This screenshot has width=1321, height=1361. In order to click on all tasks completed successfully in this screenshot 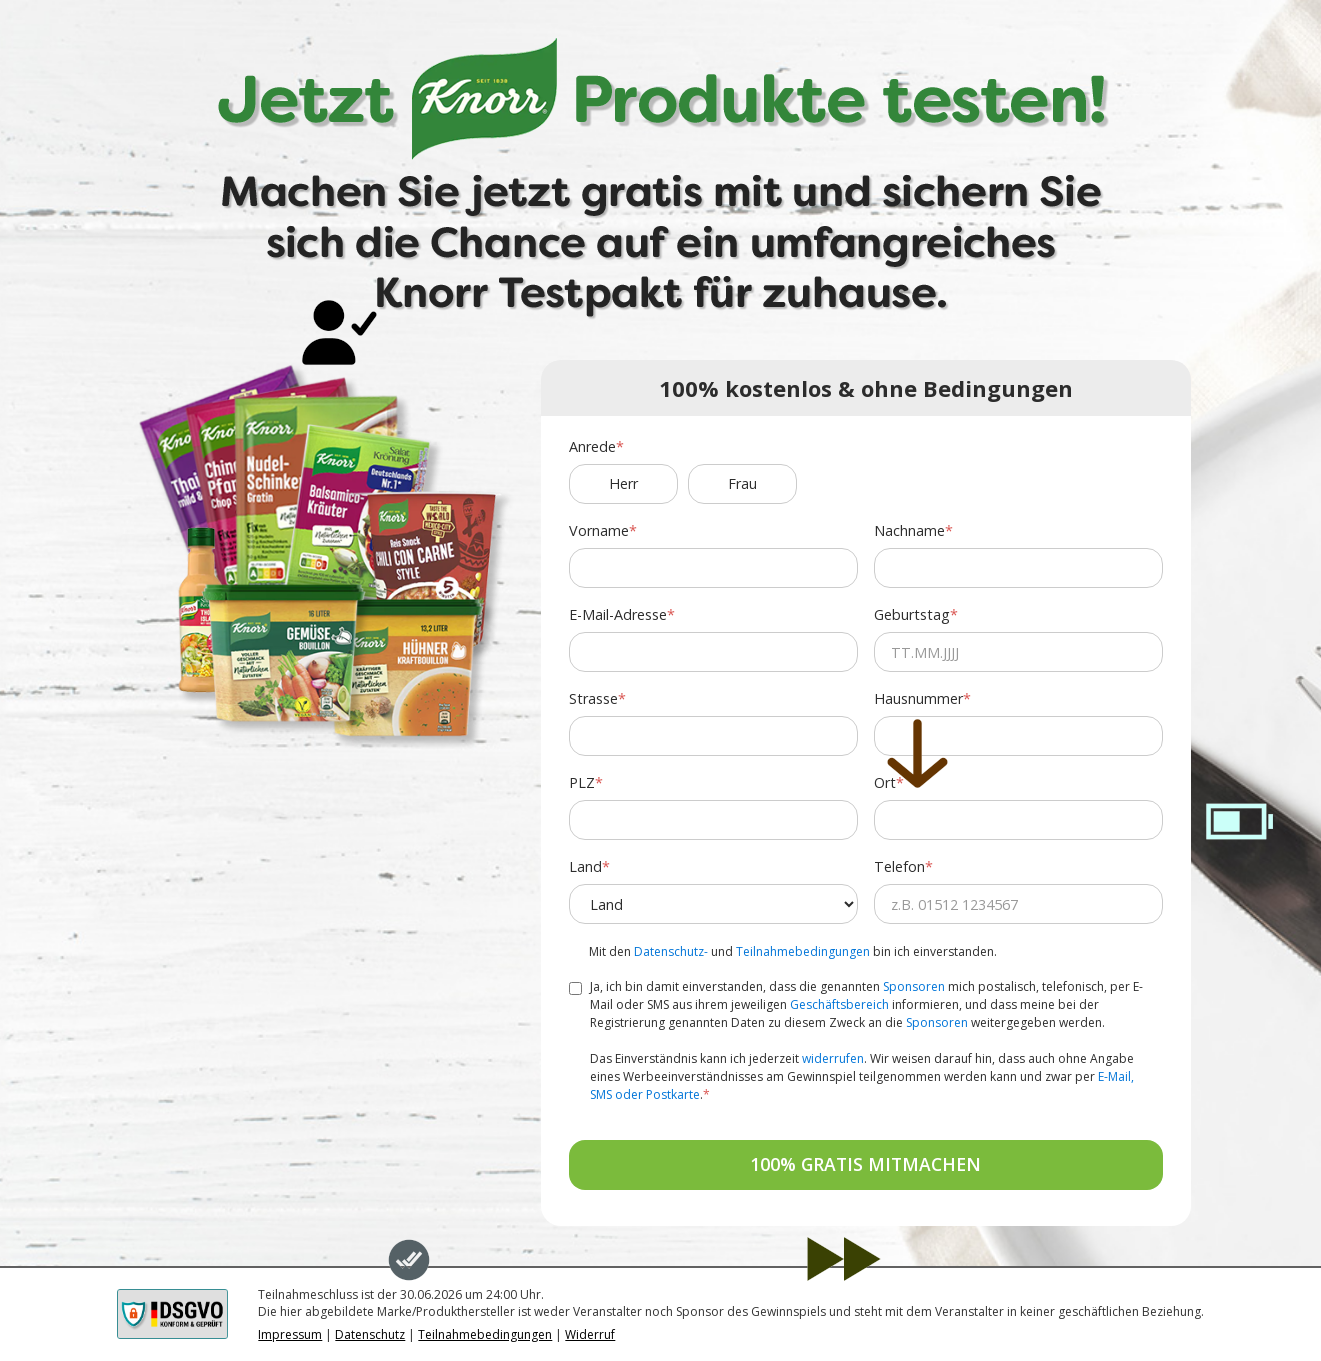, I will do `click(409, 1260)`.